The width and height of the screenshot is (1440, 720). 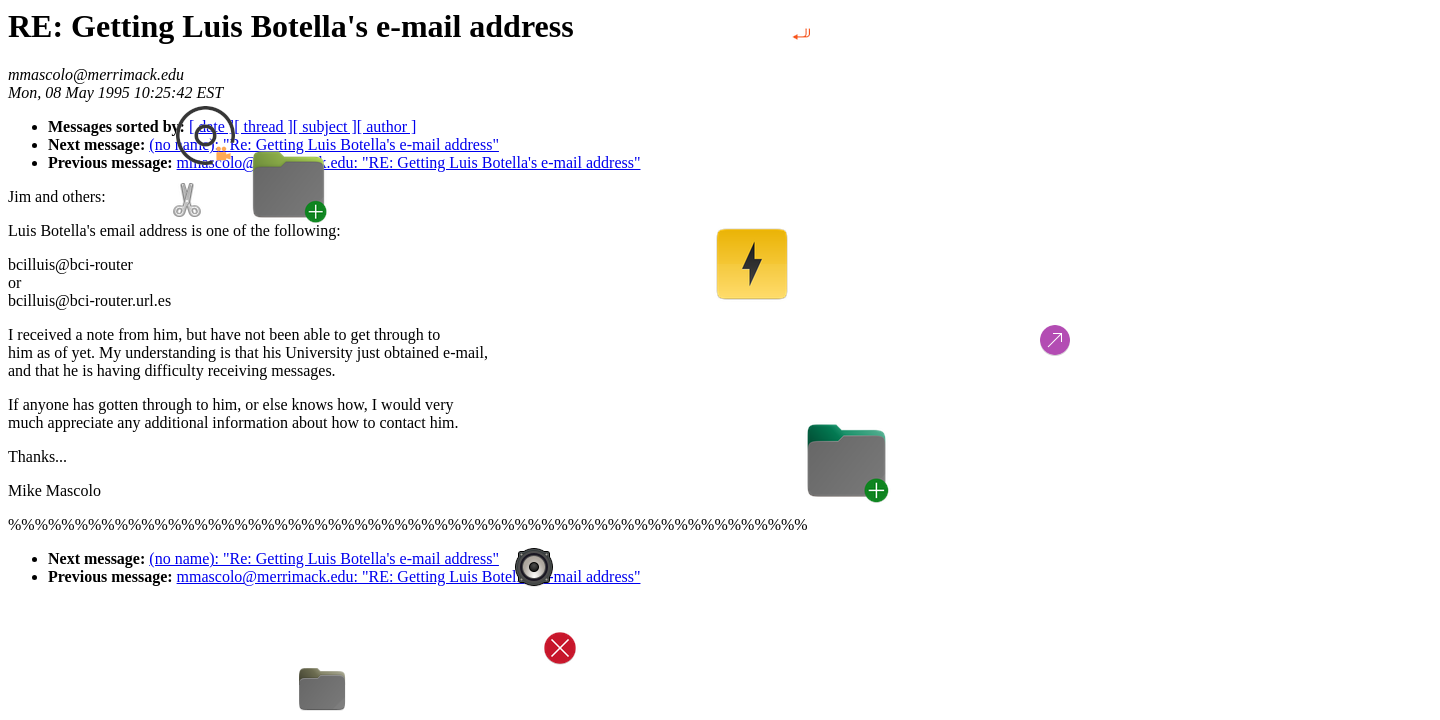 I want to click on open power management settings, so click(x=752, y=264).